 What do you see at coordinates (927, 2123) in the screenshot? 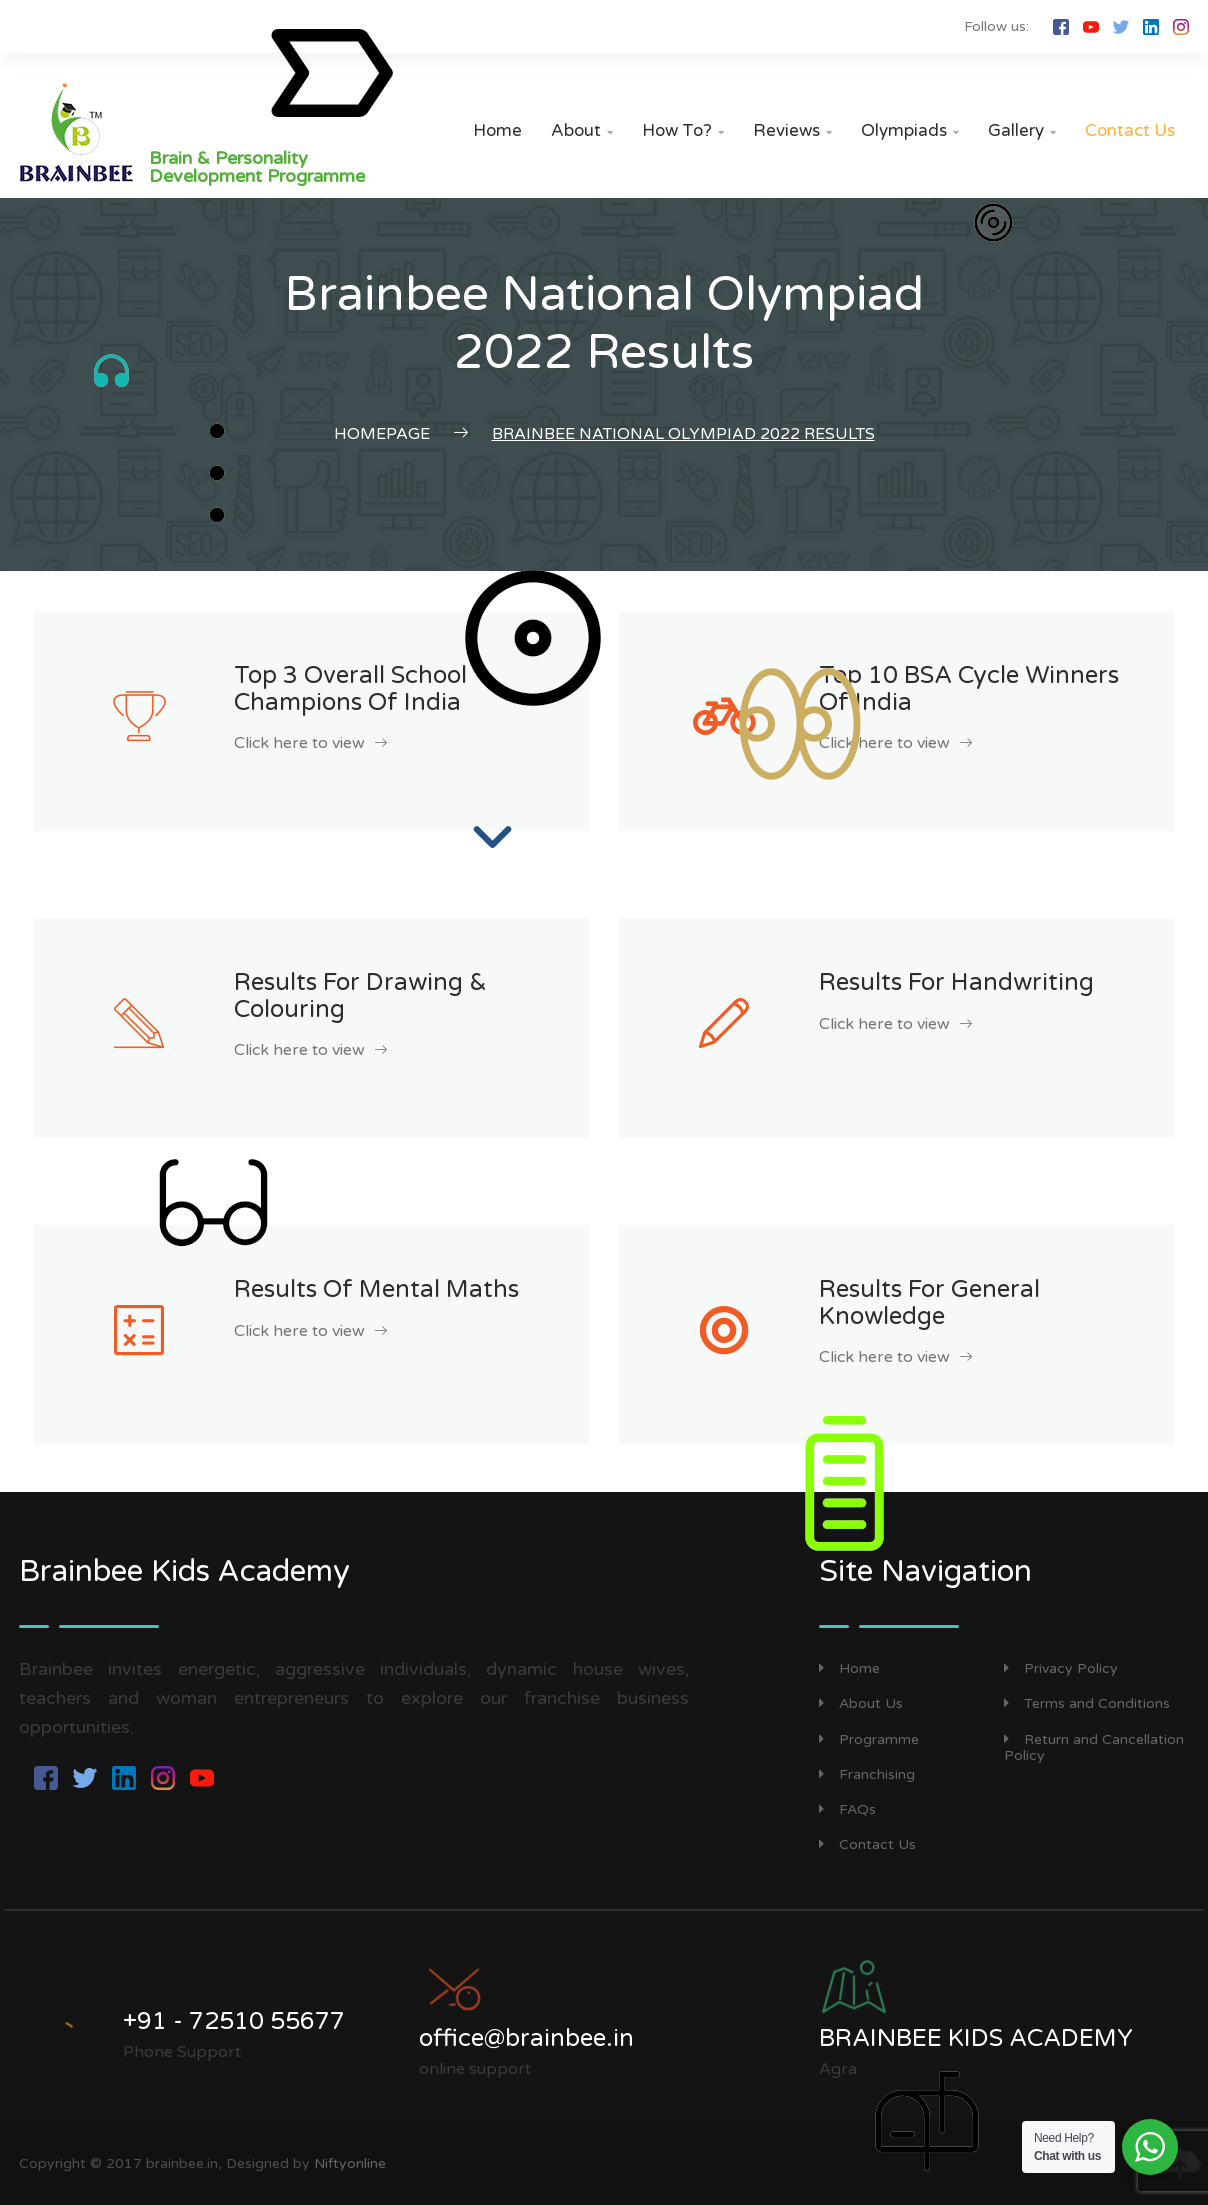
I see `access your mailbox or inbox` at bounding box center [927, 2123].